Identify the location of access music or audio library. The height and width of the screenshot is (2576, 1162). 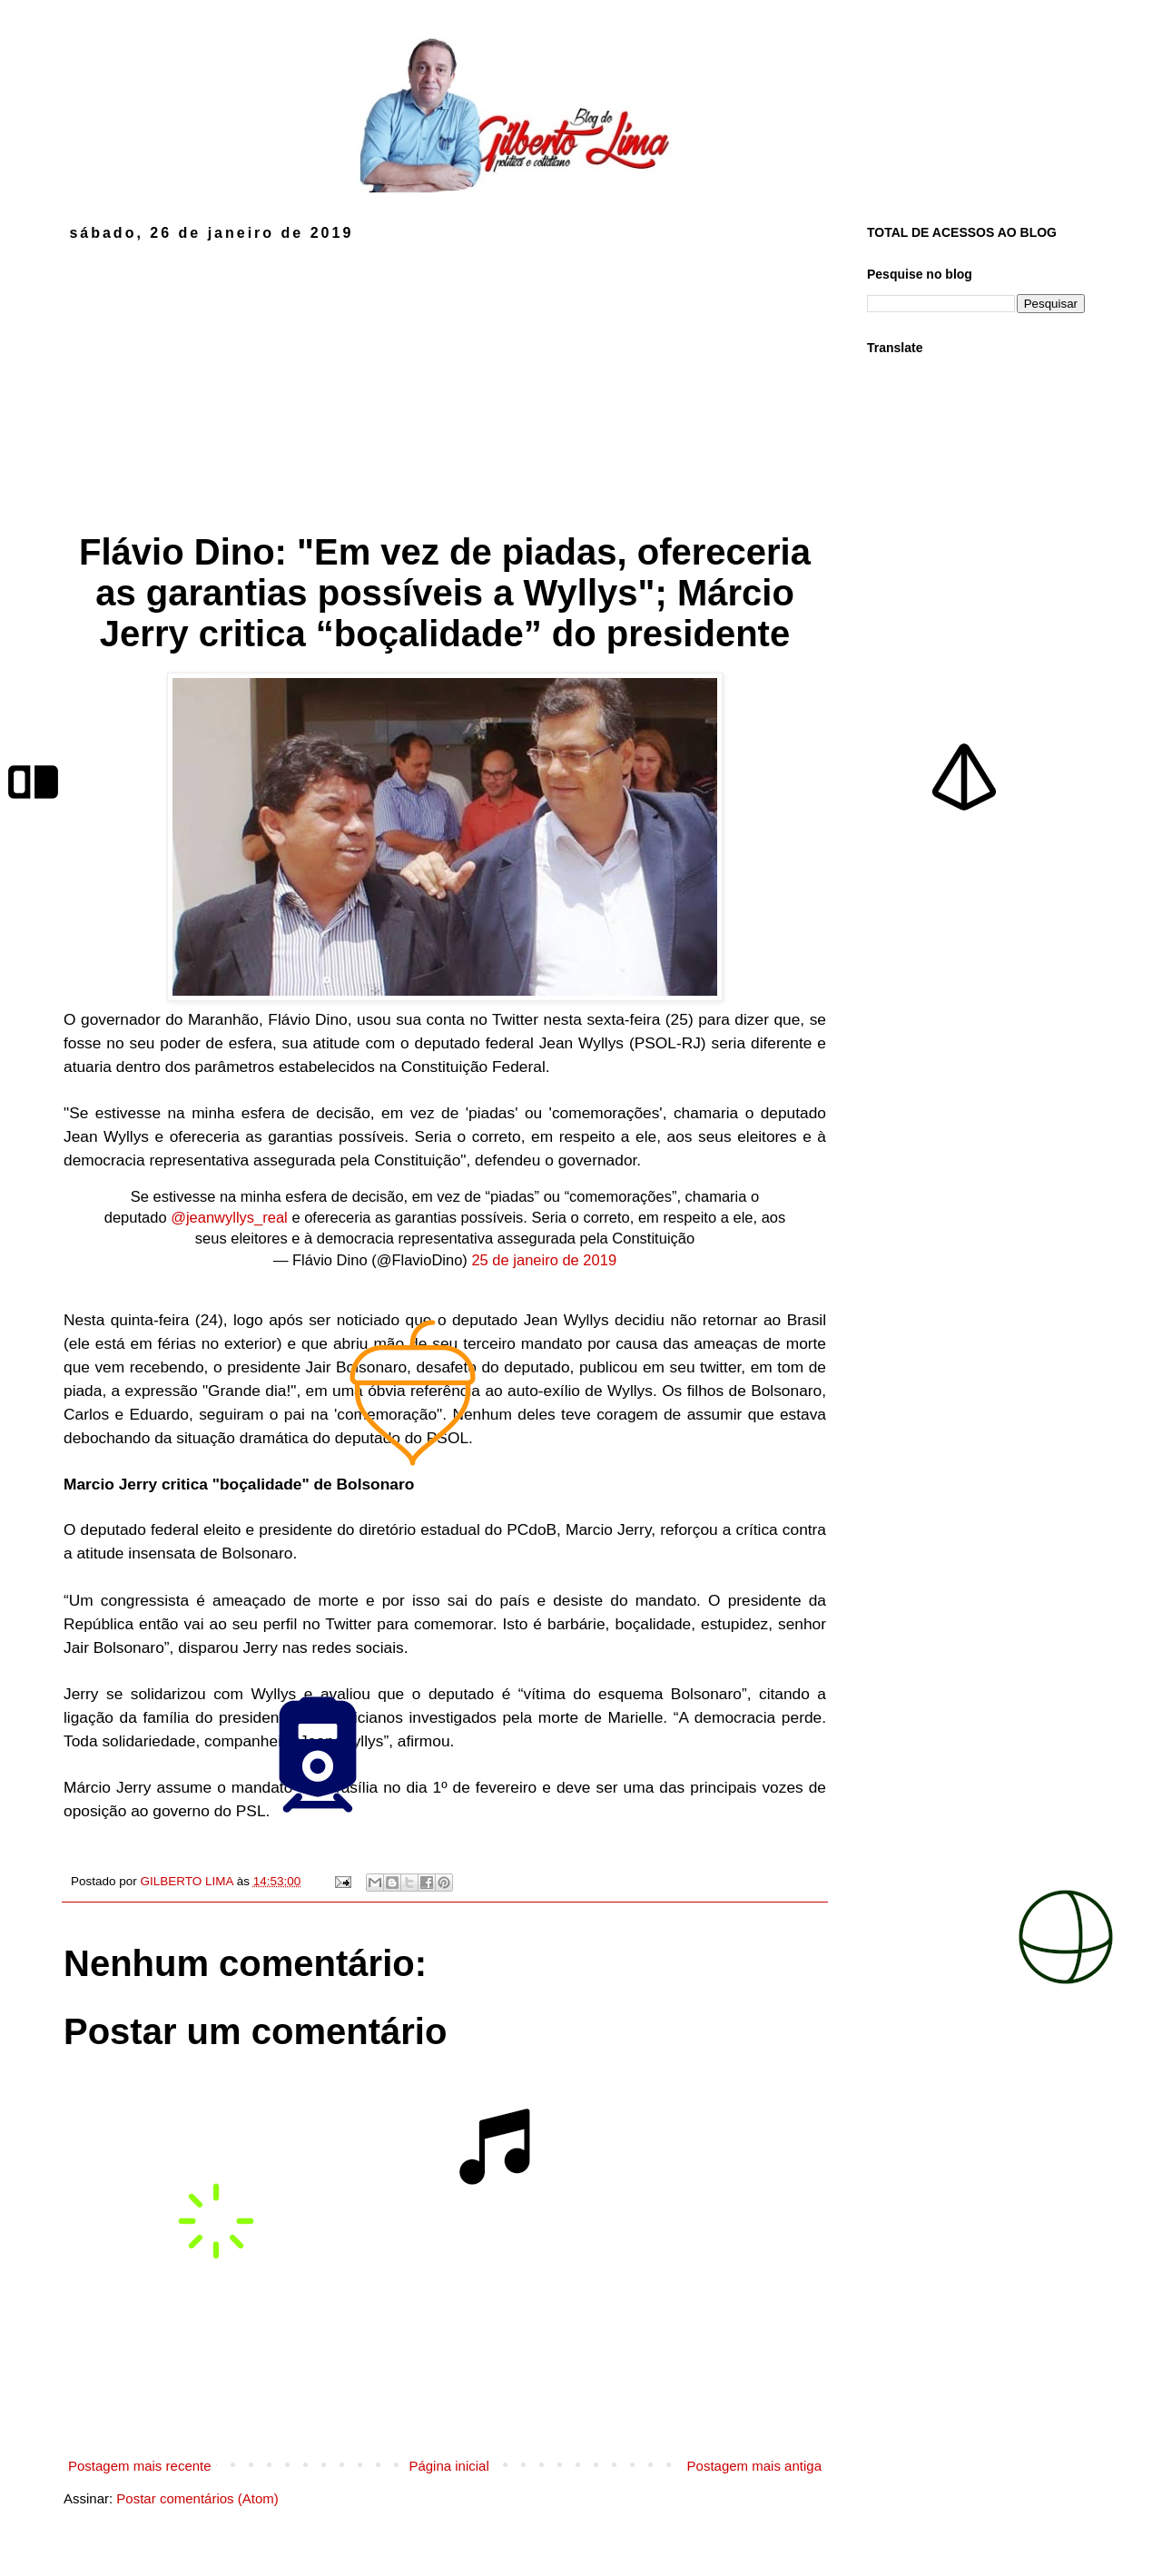
(498, 2148).